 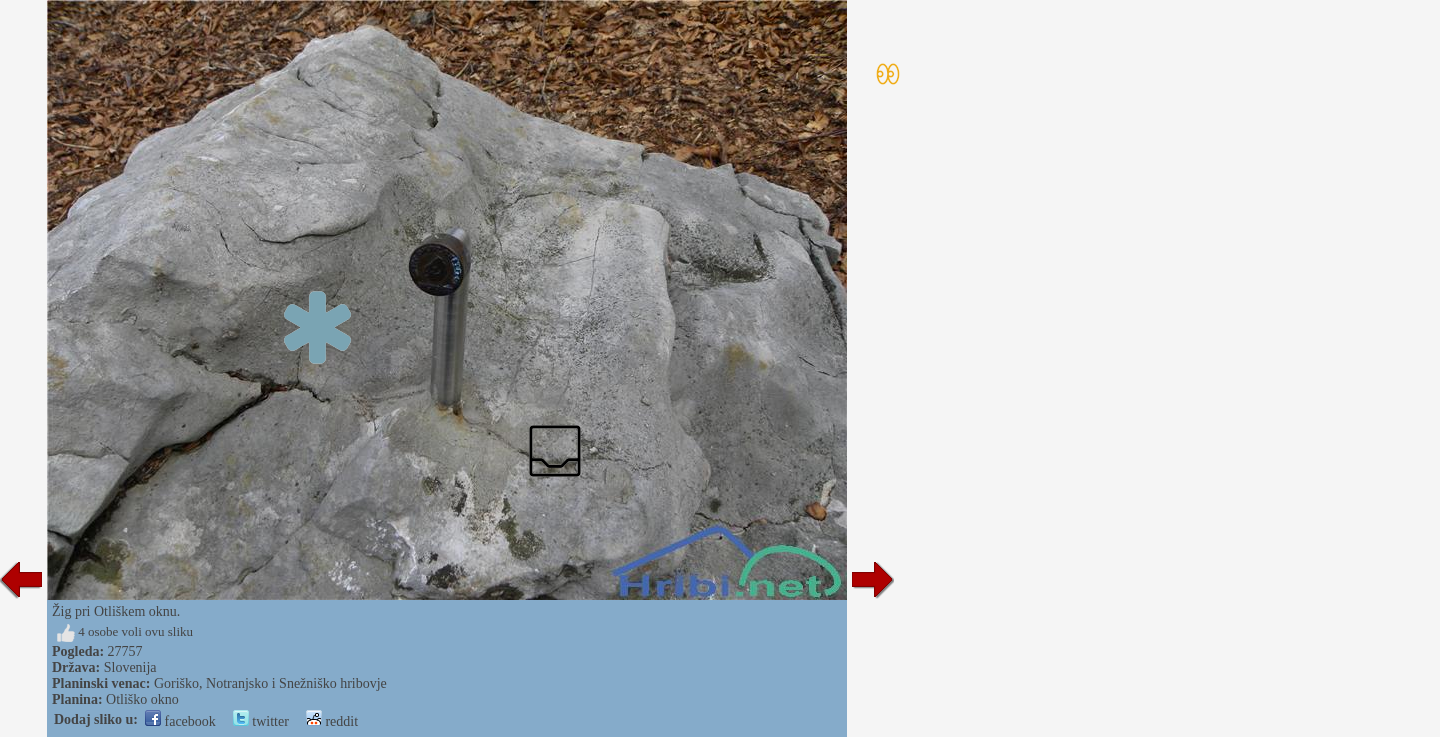 I want to click on access your inbox or message tray, so click(x=555, y=451).